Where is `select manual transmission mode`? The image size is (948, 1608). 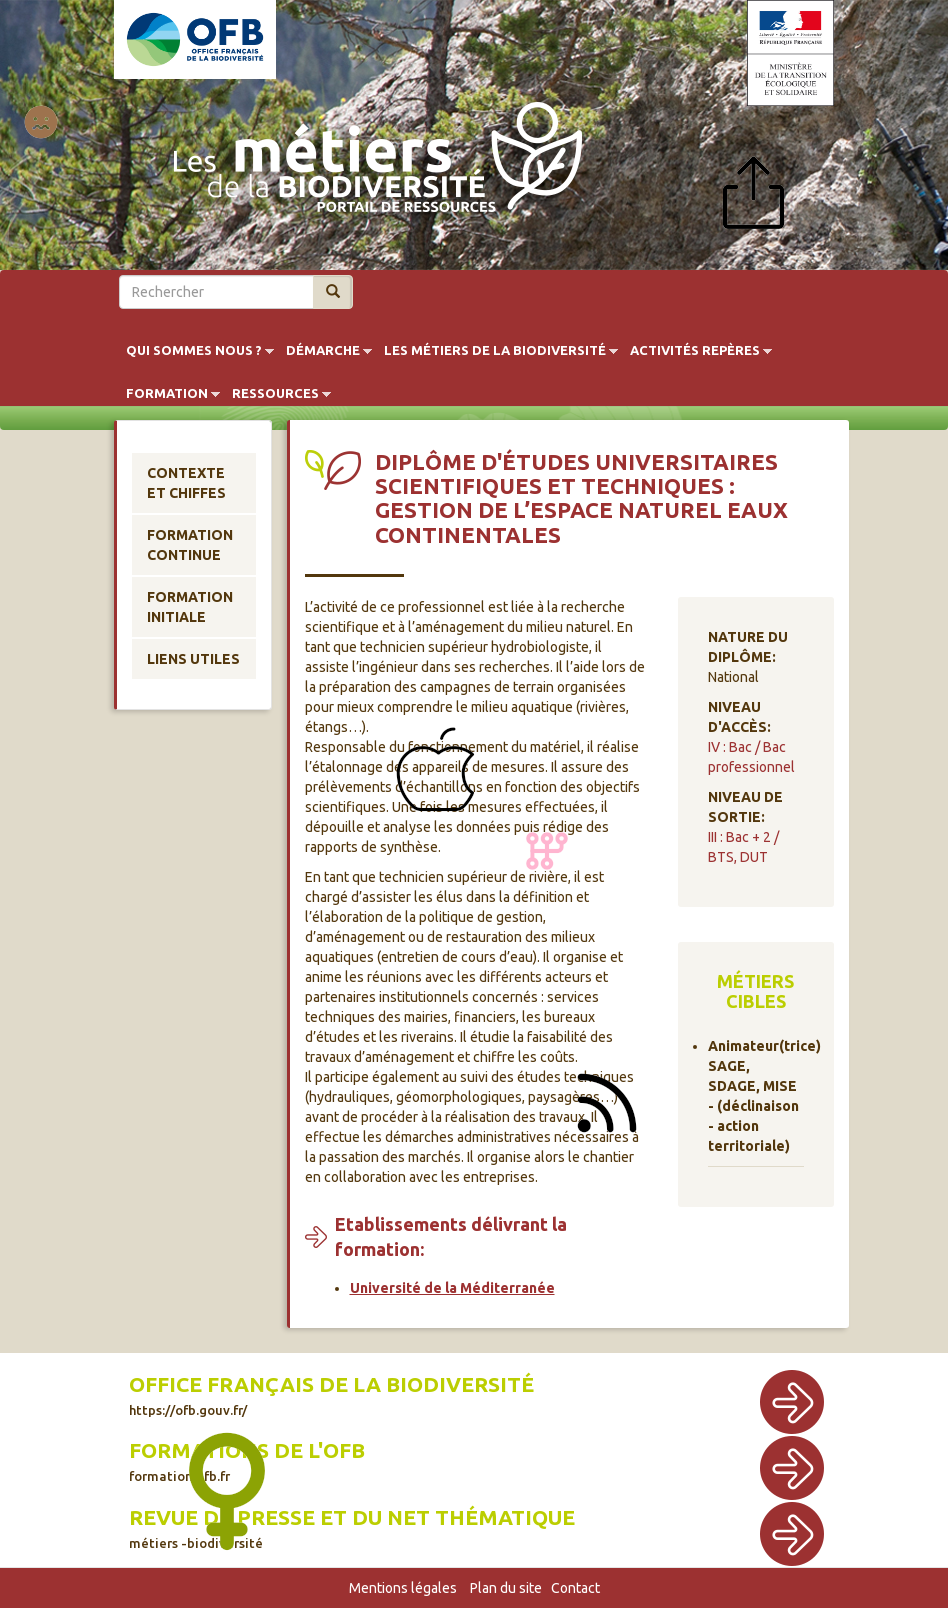
select manual transmission mode is located at coordinates (547, 851).